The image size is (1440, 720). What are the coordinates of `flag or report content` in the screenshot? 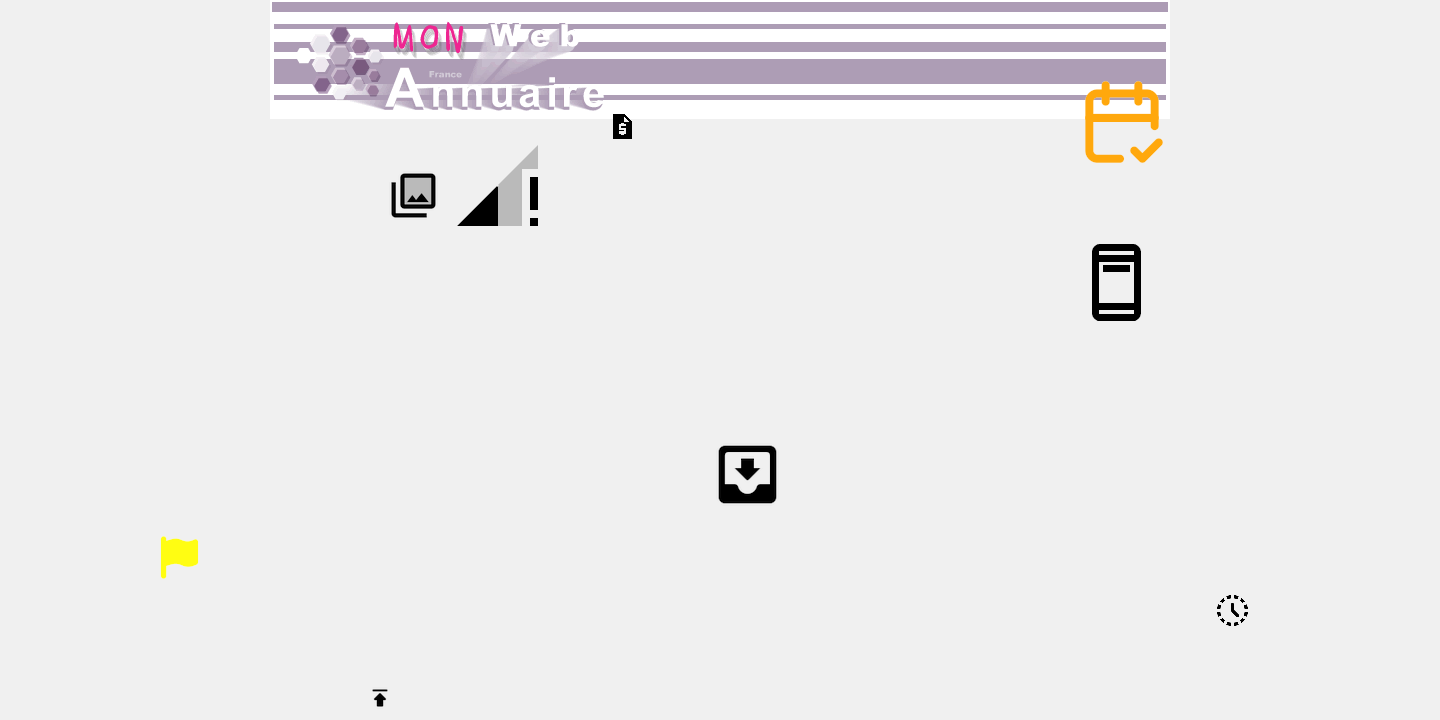 It's located at (179, 557).